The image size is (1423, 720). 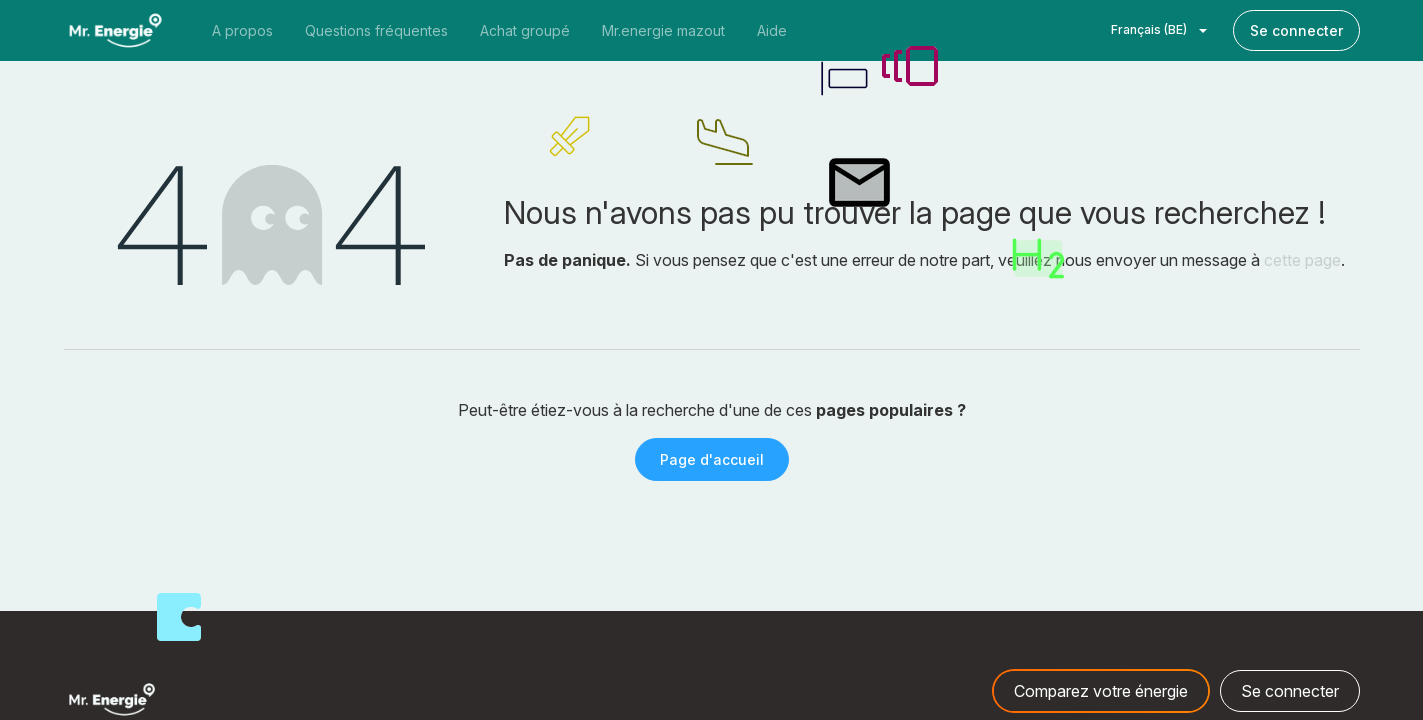 I want to click on view version history, so click(x=910, y=66).